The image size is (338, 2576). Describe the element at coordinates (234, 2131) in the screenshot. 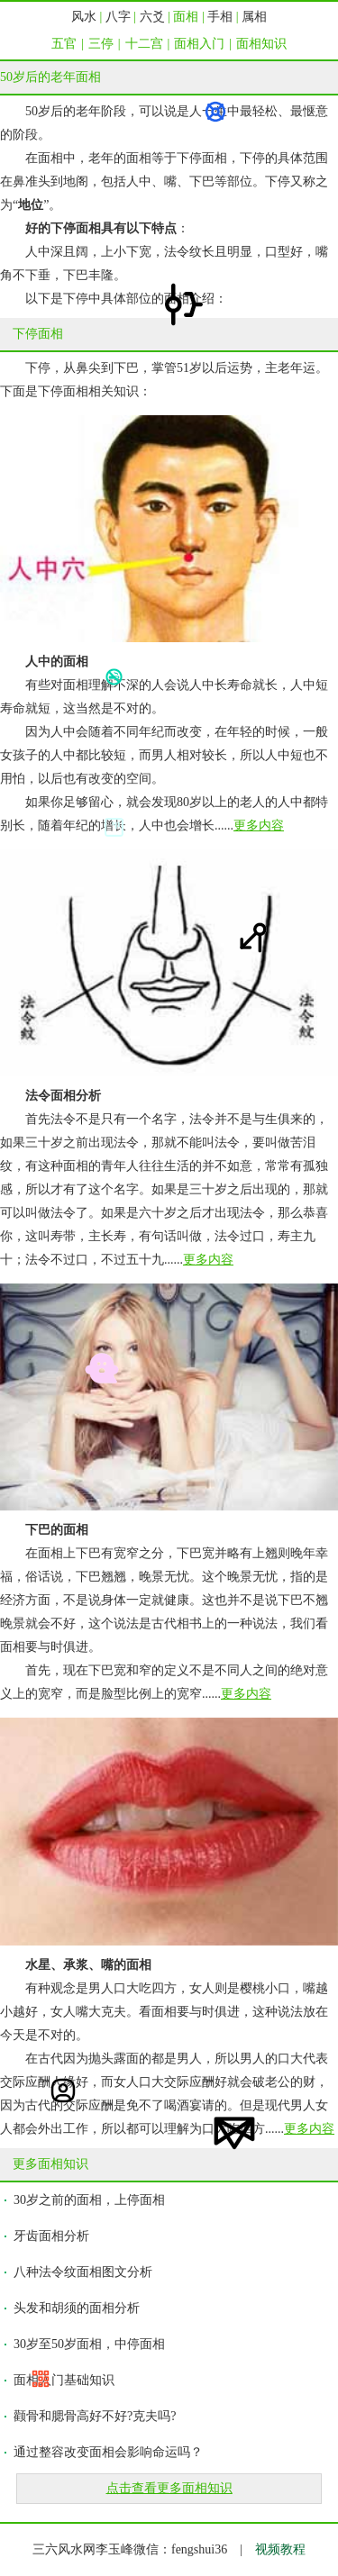

I see `access DC/OS dashboard or services` at that location.